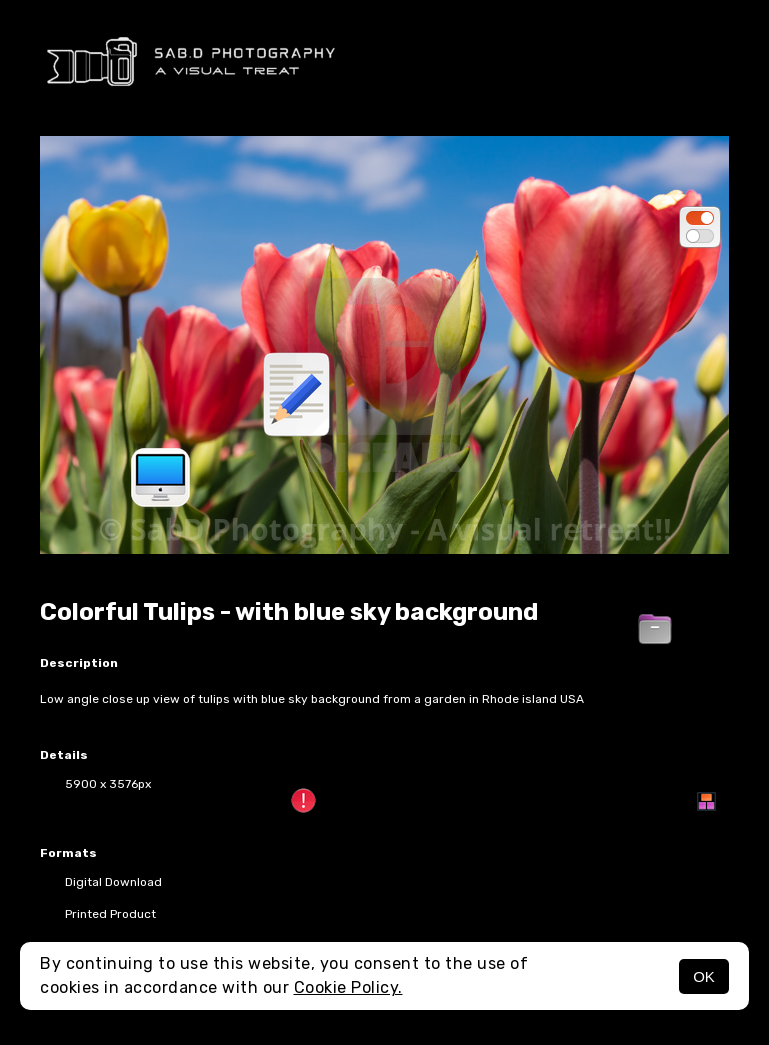  I want to click on open system tweaks or settings customization, so click(700, 227).